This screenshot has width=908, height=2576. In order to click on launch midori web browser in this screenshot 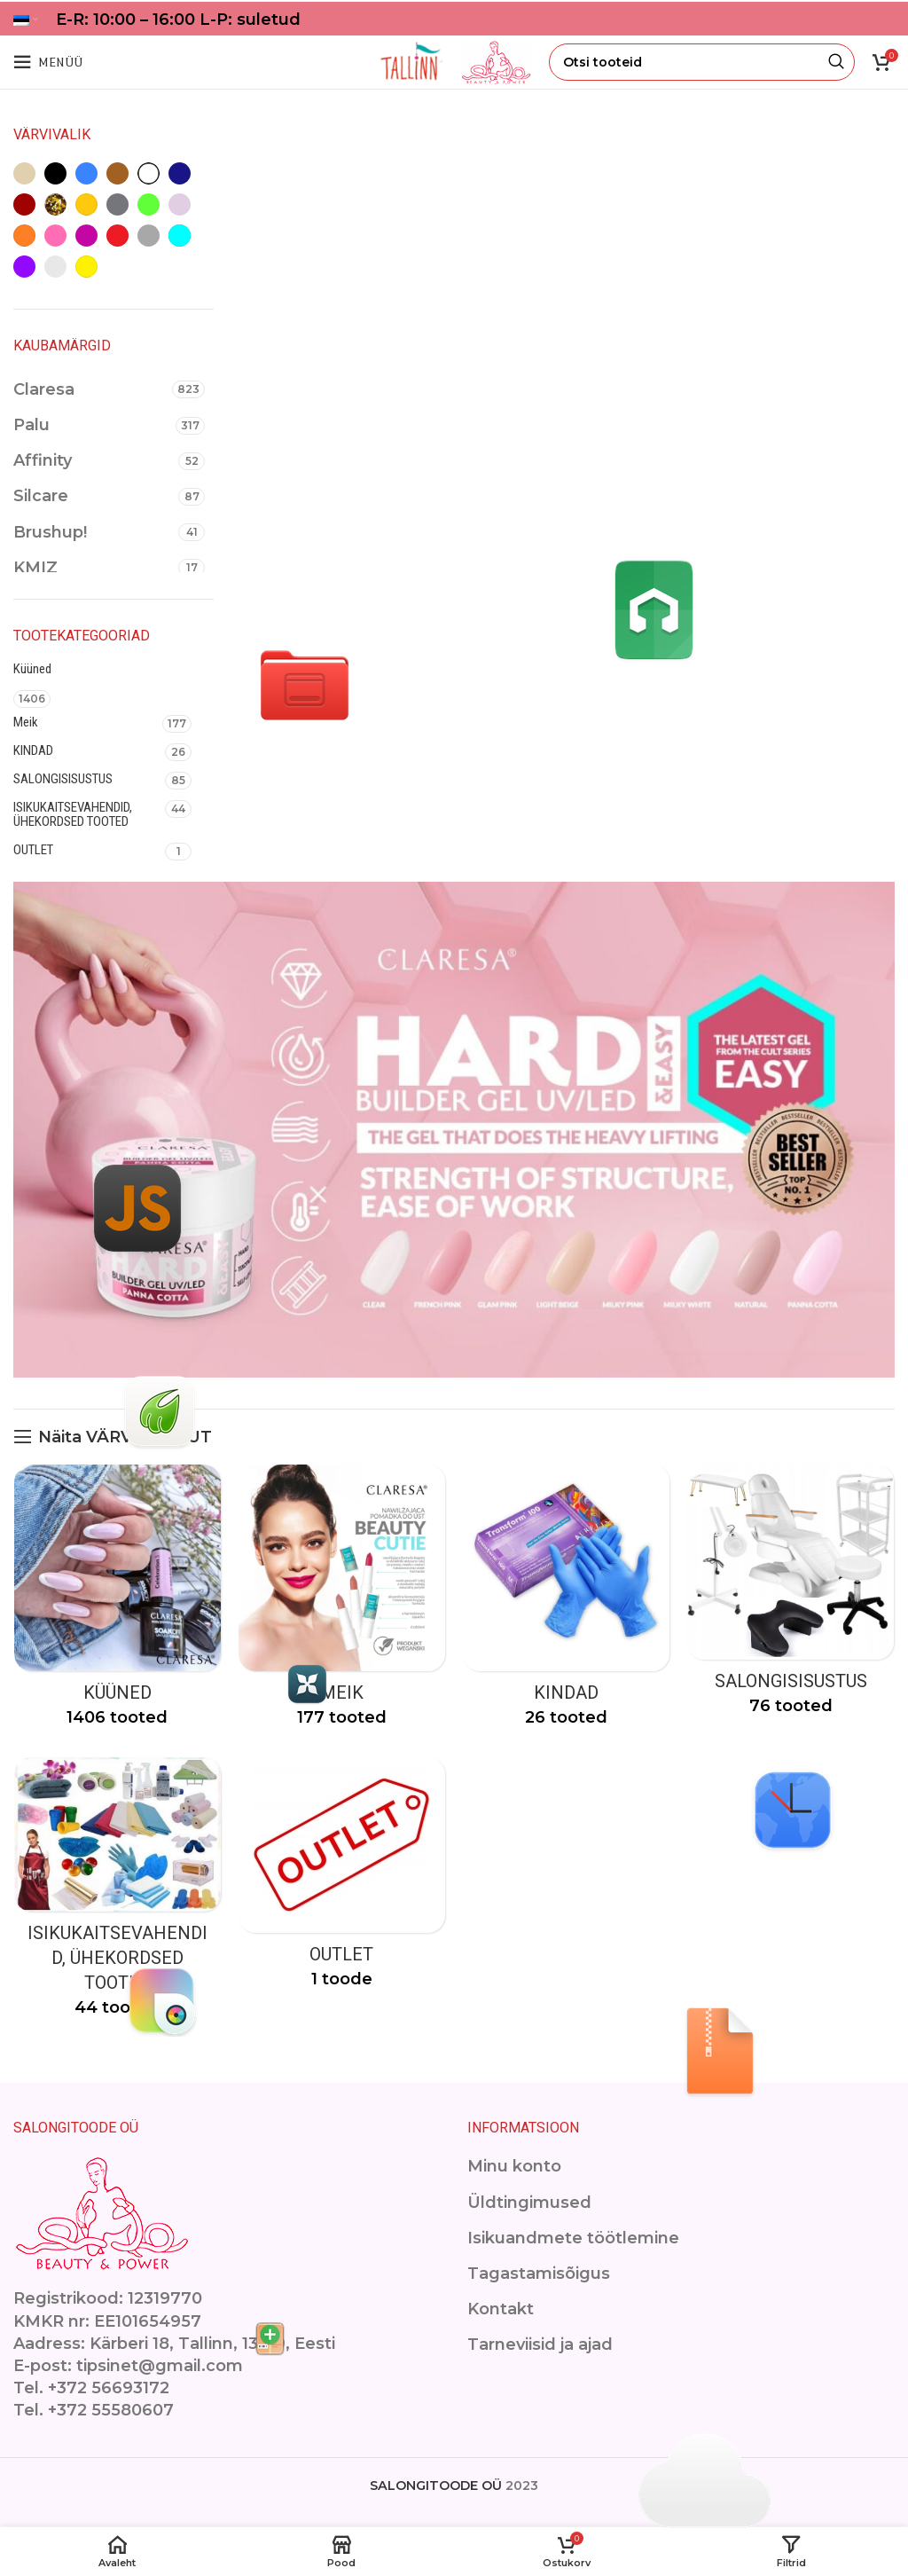, I will do `click(160, 1411)`.